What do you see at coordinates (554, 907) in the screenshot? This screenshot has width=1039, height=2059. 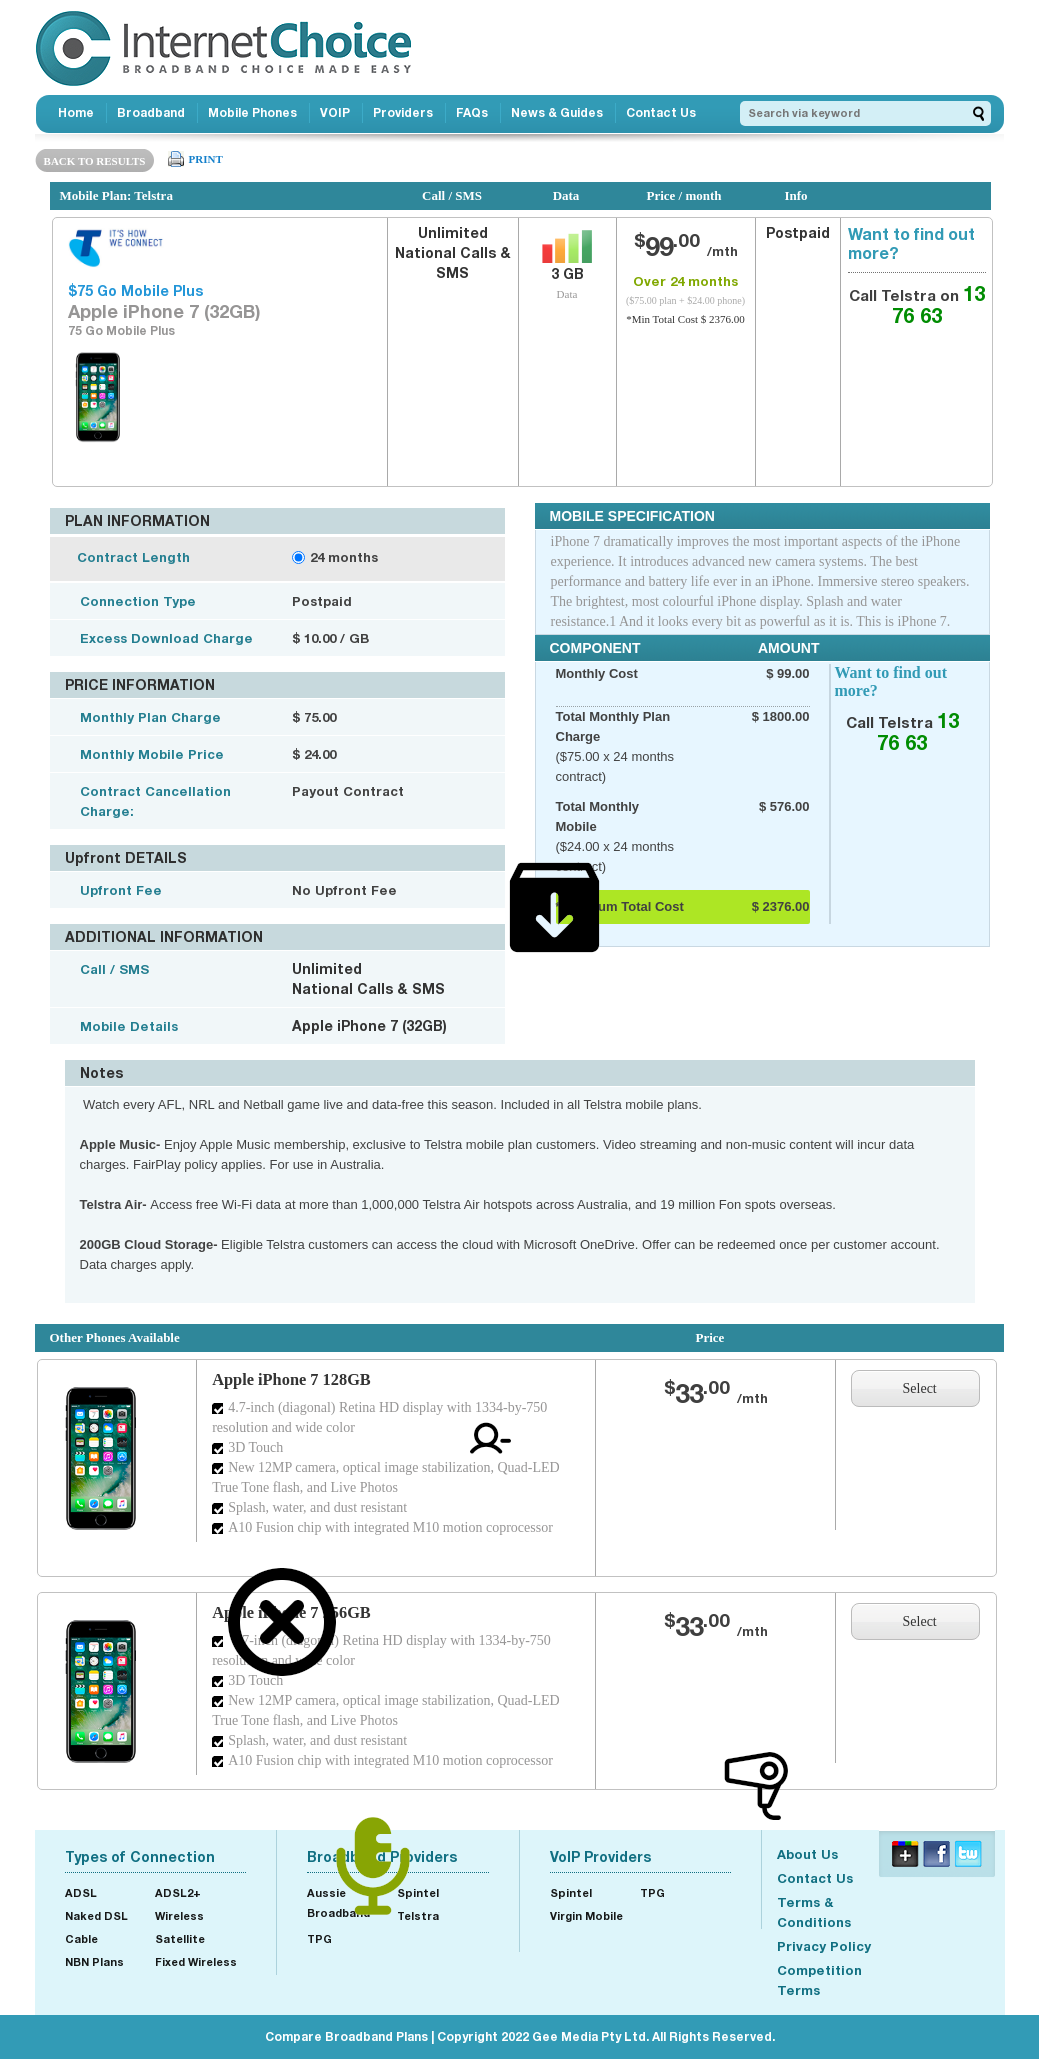 I see `download to storage or archive` at bounding box center [554, 907].